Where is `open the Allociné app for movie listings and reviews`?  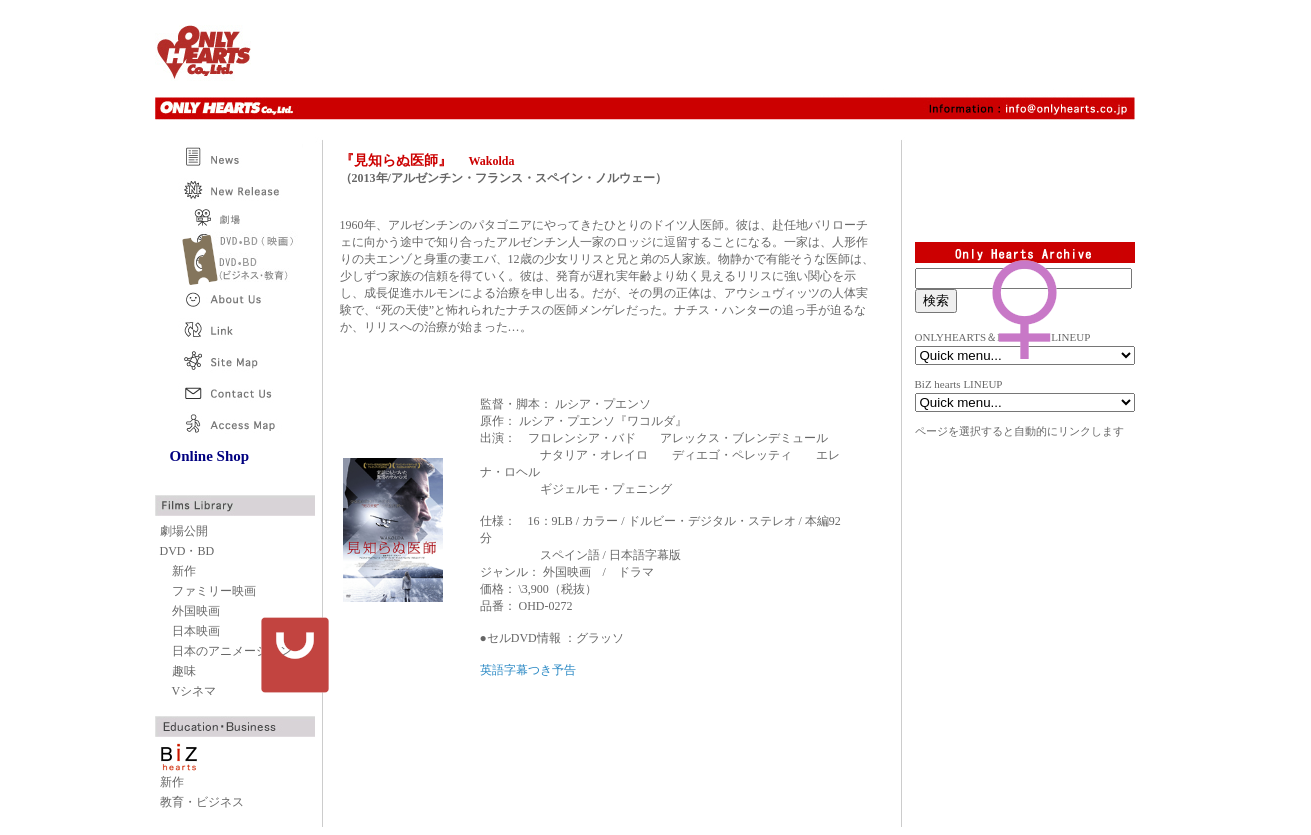 open the Allociné app for movie listings and reviews is located at coordinates (200, 260).